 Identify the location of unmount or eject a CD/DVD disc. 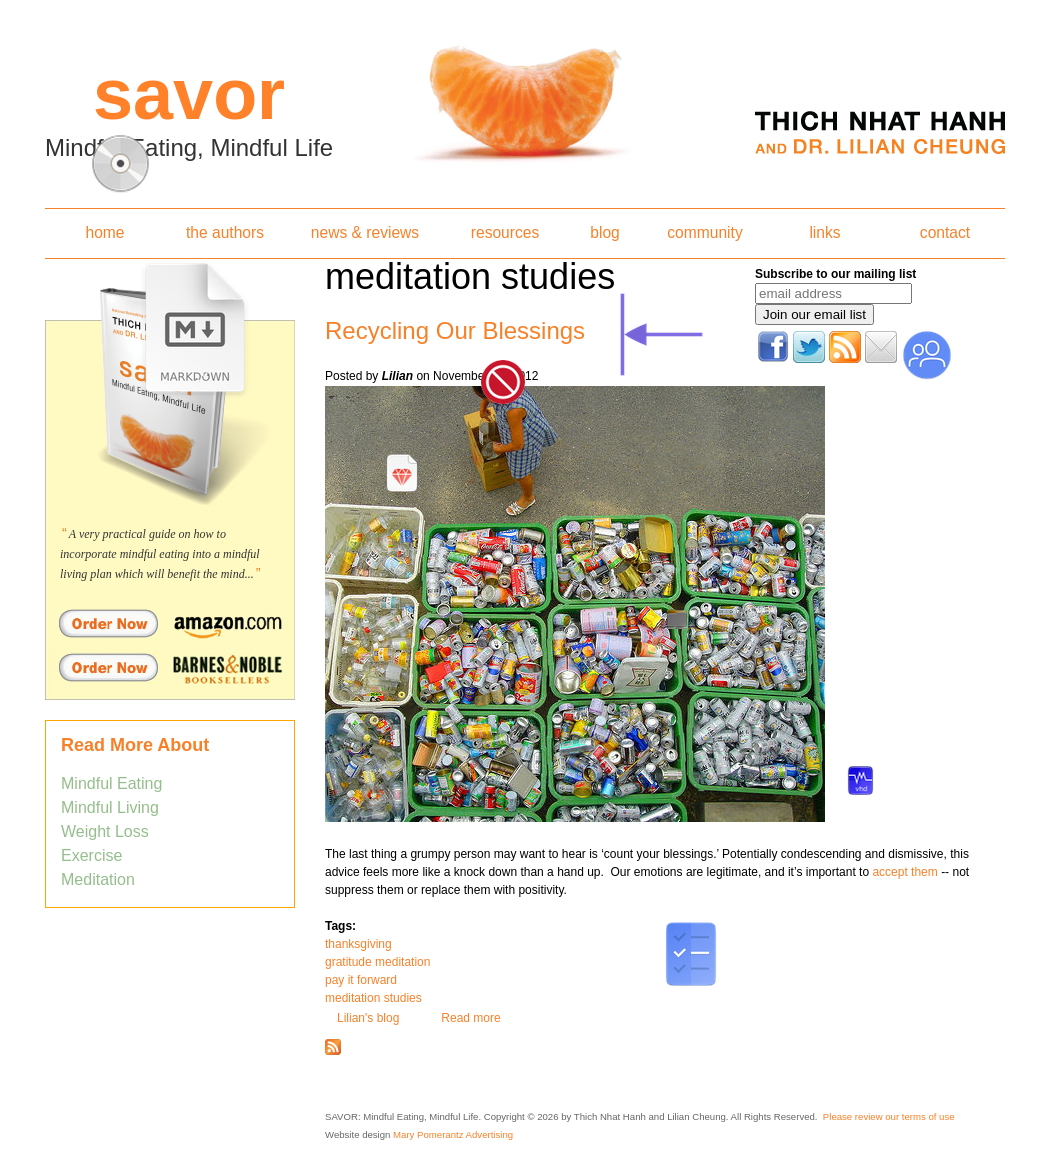
(120, 163).